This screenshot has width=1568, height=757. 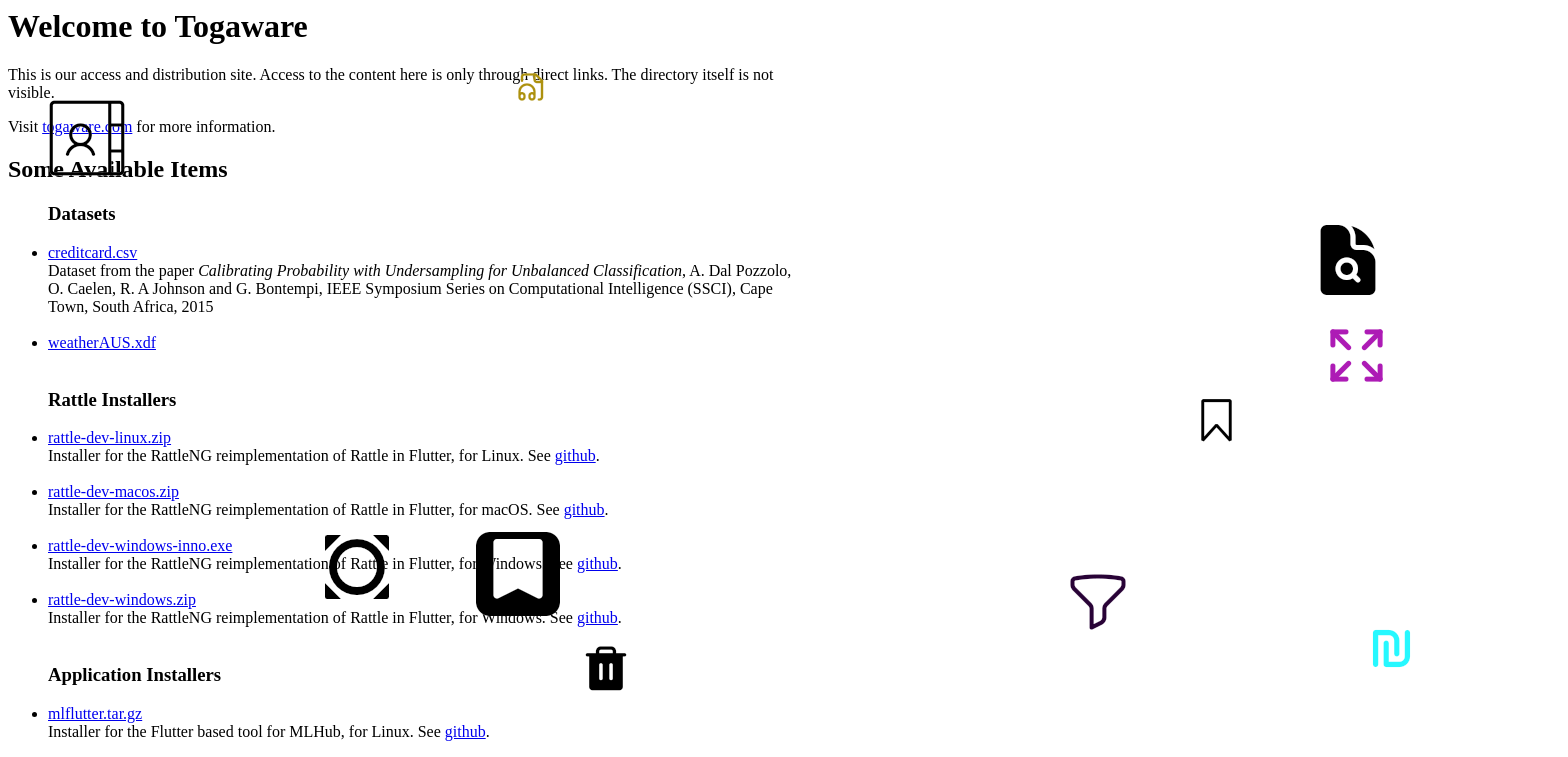 I want to click on delete this item, so click(x=606, y=670).